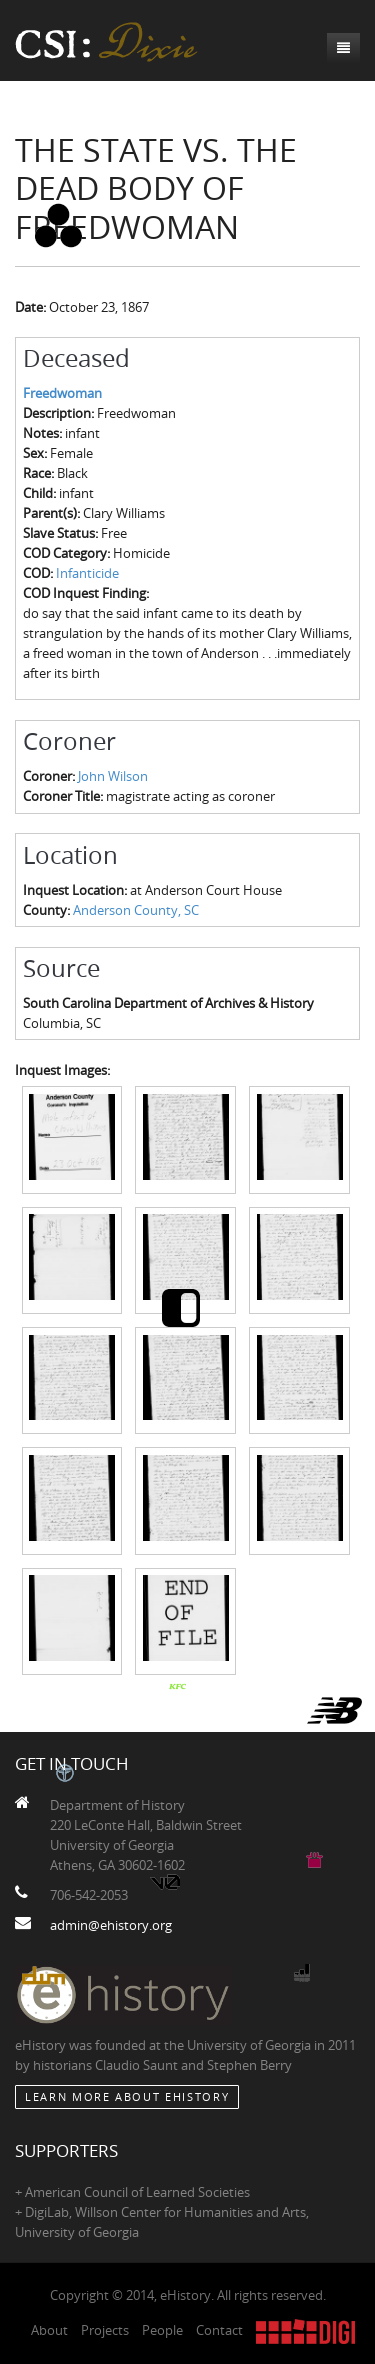 The height and width of the screenshot is (2364, 375). I want to click on sensor device status indicator, so click(314, 1860).